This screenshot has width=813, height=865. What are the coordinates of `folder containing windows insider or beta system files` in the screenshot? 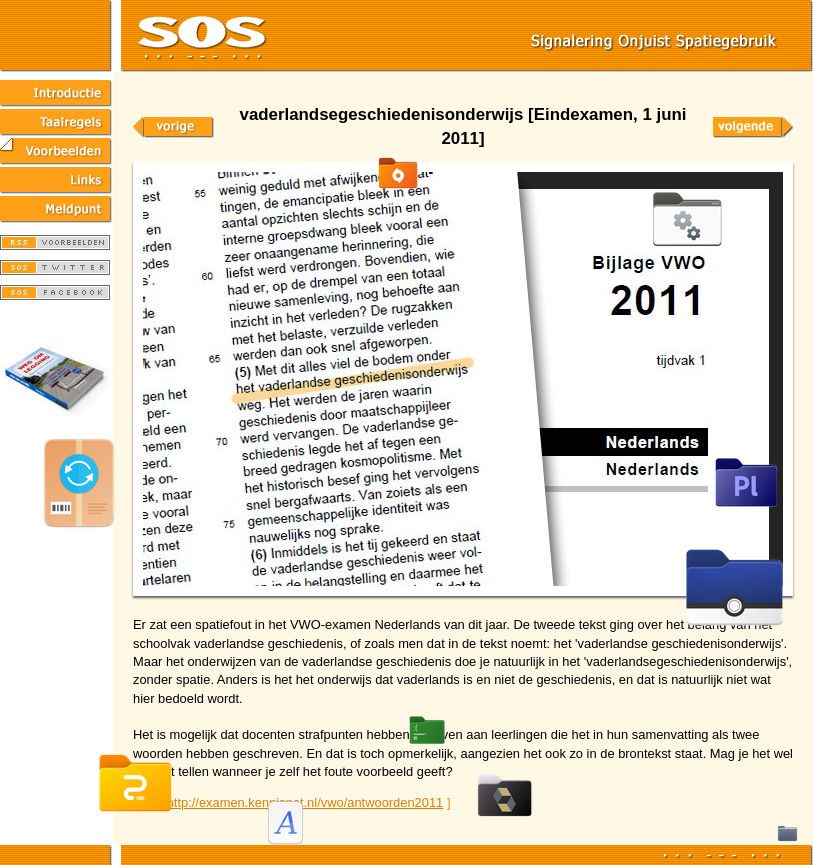 It's located at (427, 731).